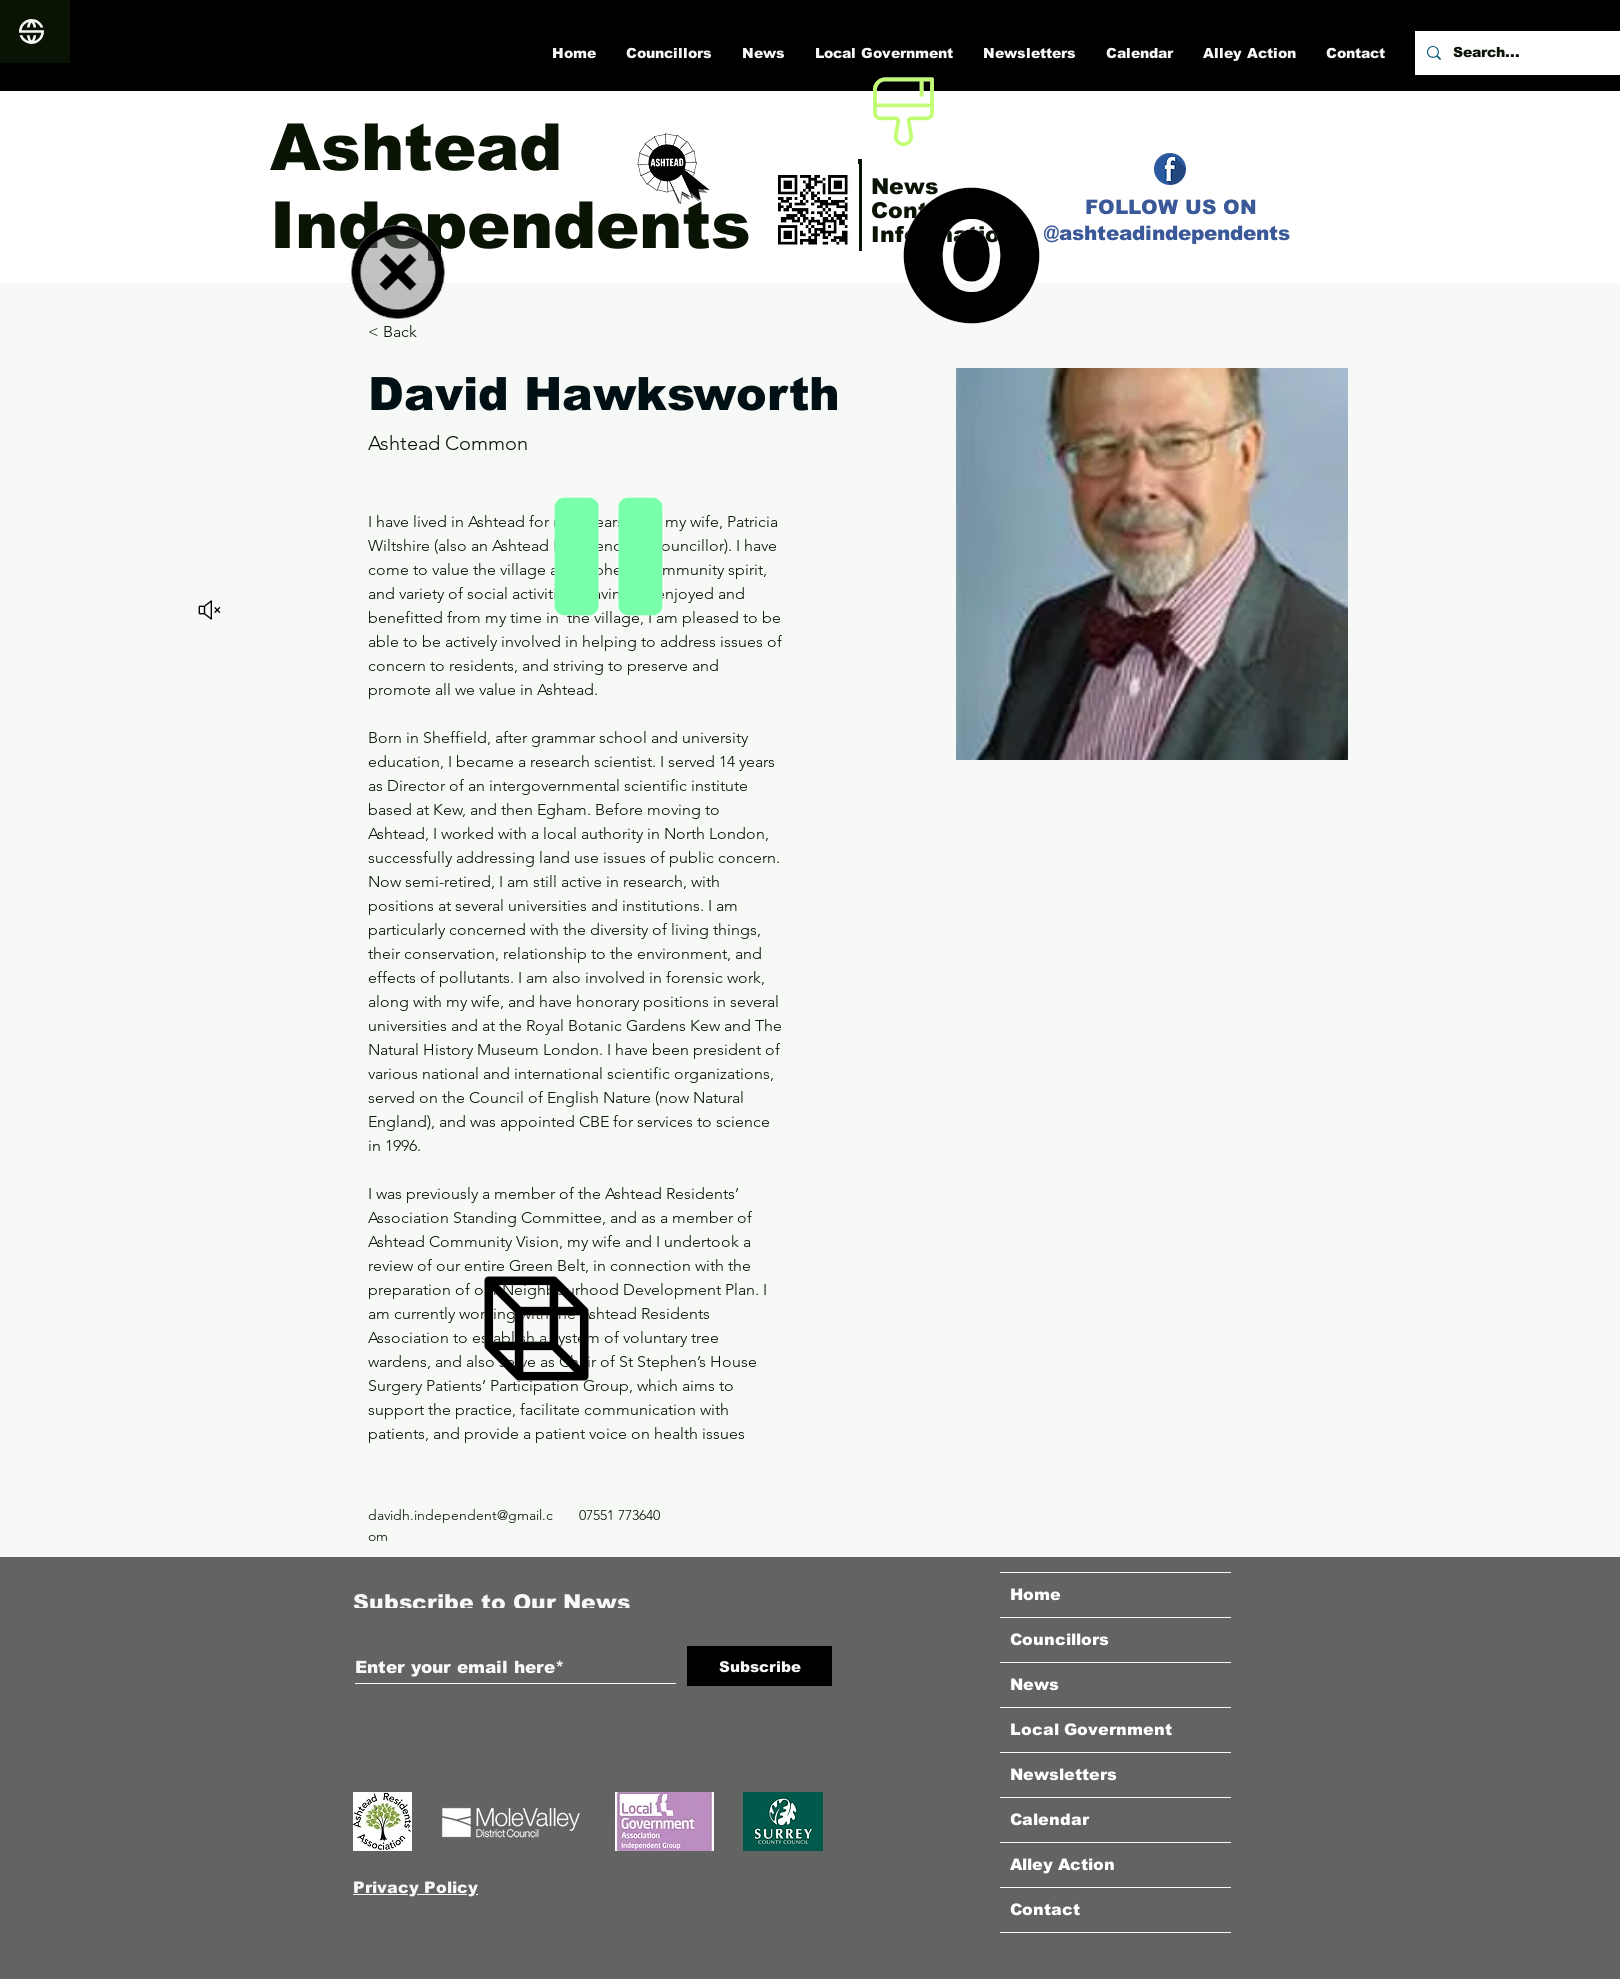  I want to click on pause media playback, so click(608, 556).